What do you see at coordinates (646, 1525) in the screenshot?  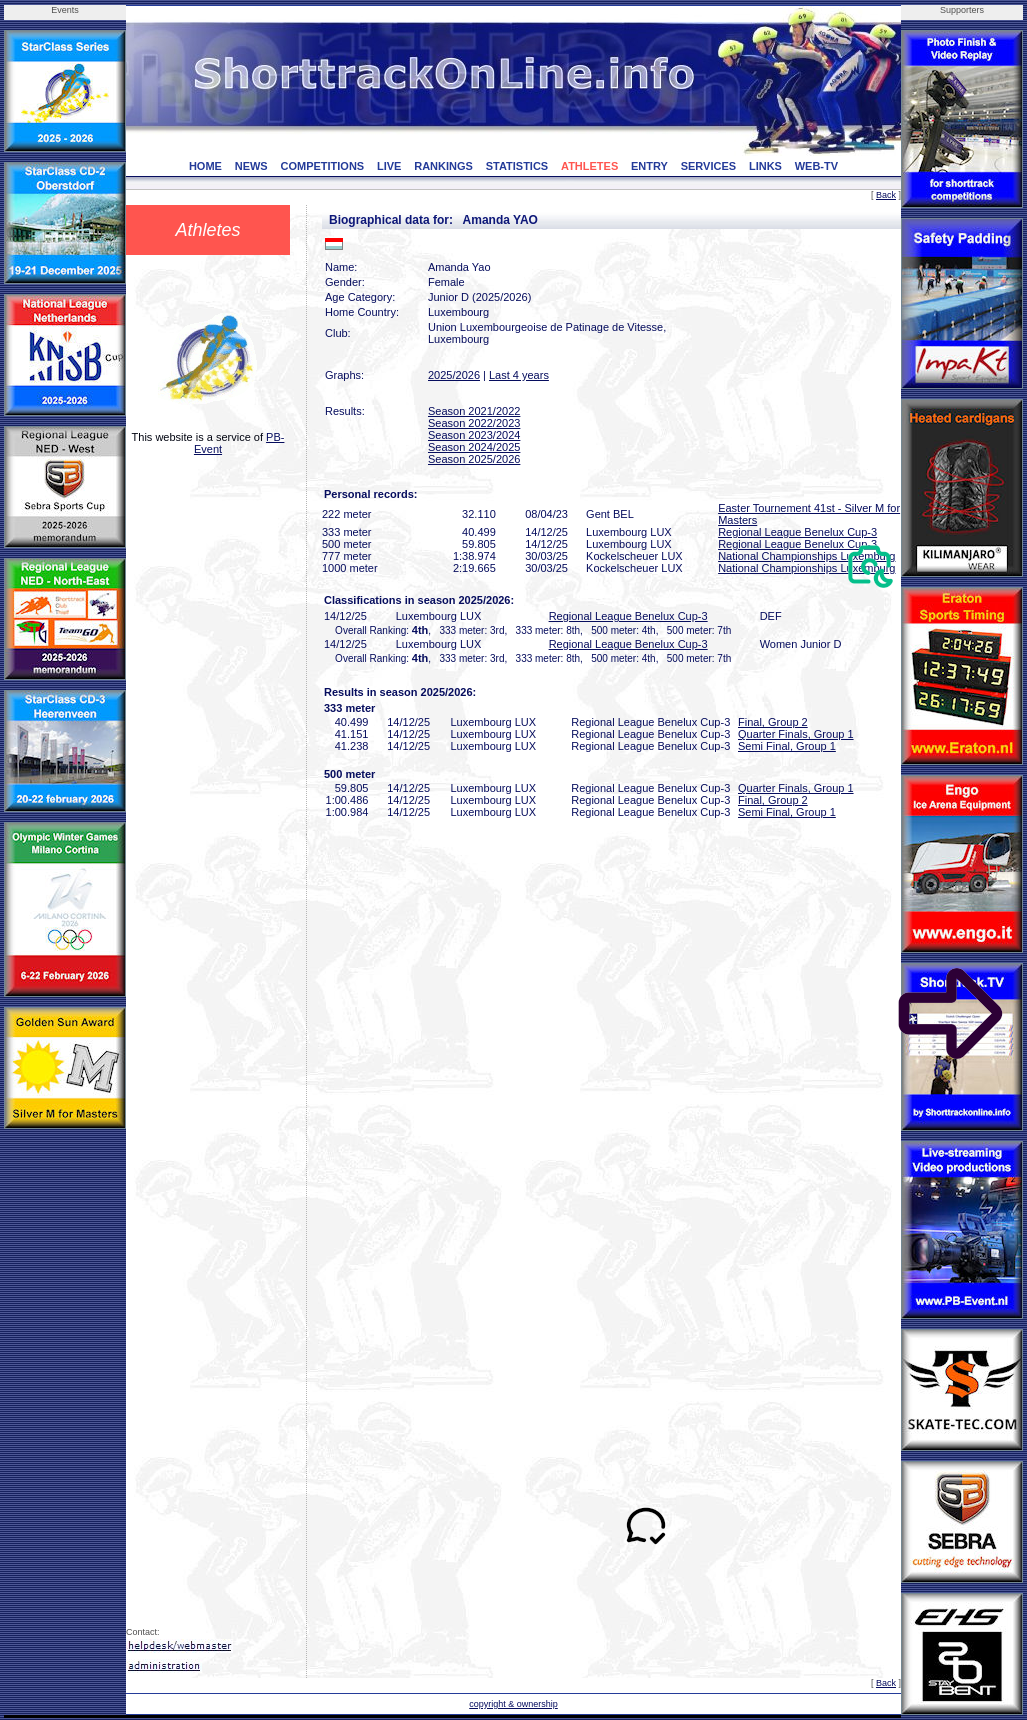 I see `message sent successfully` at bounding box center [646, 1525].